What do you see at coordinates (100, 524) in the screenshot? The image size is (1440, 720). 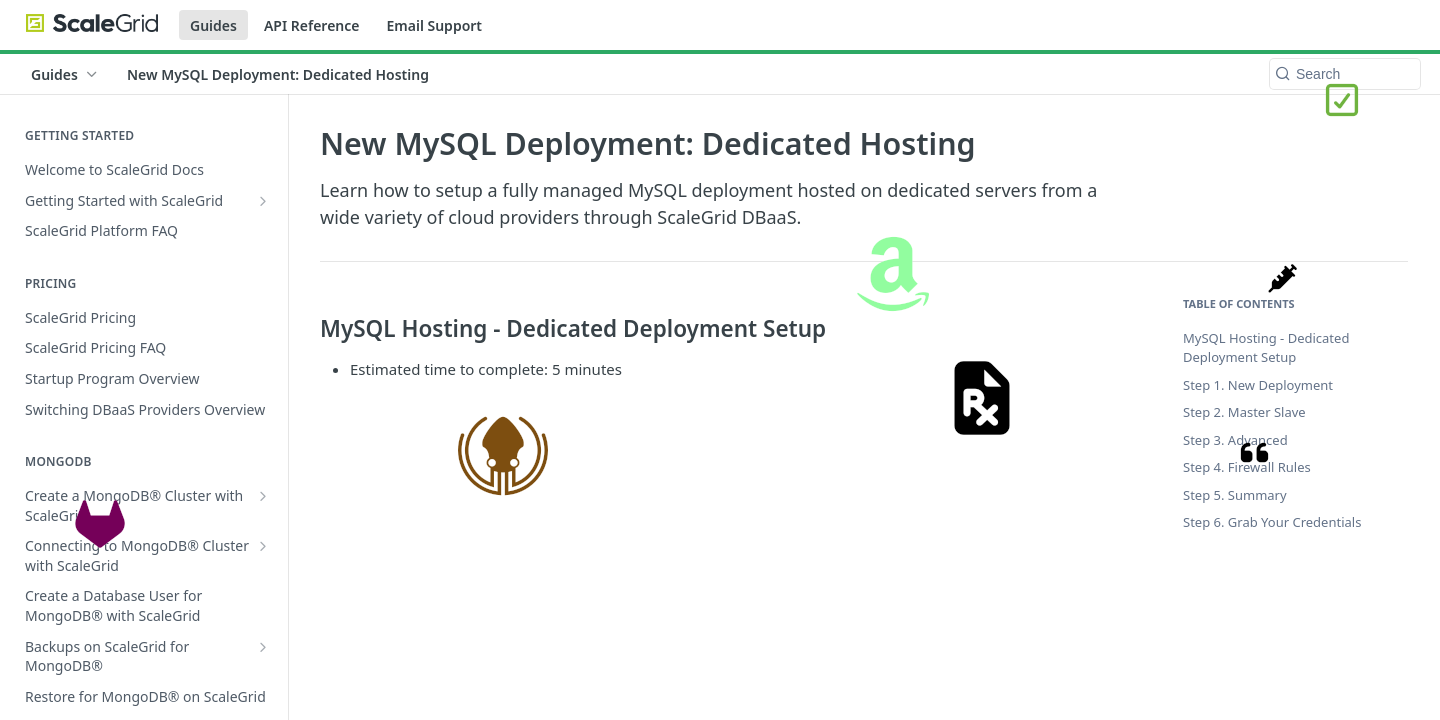 I see `open GitLab` at bounding box center [100, 524].